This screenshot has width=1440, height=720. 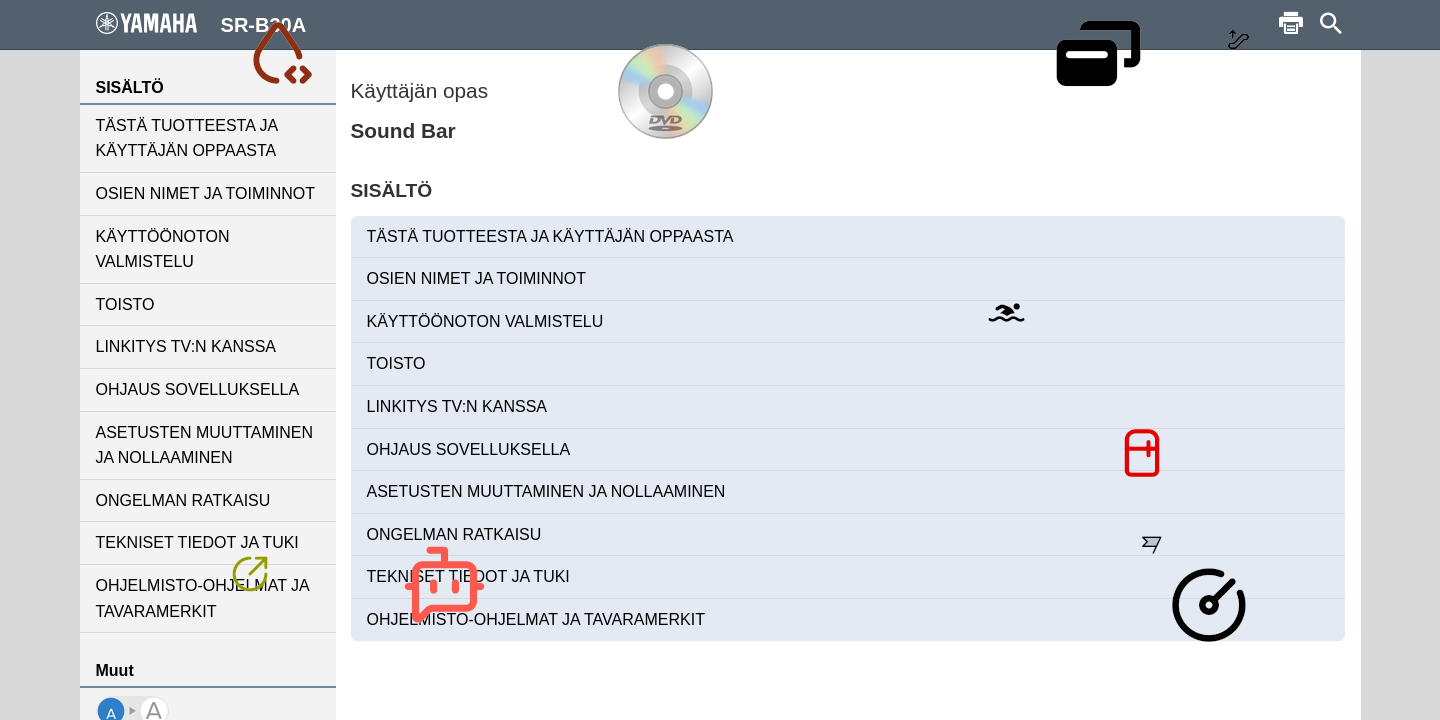 What do you see at coordinates (250, 574) in the screenshot?
I see `open link in new tab or window` at bounding box center [250, 574].